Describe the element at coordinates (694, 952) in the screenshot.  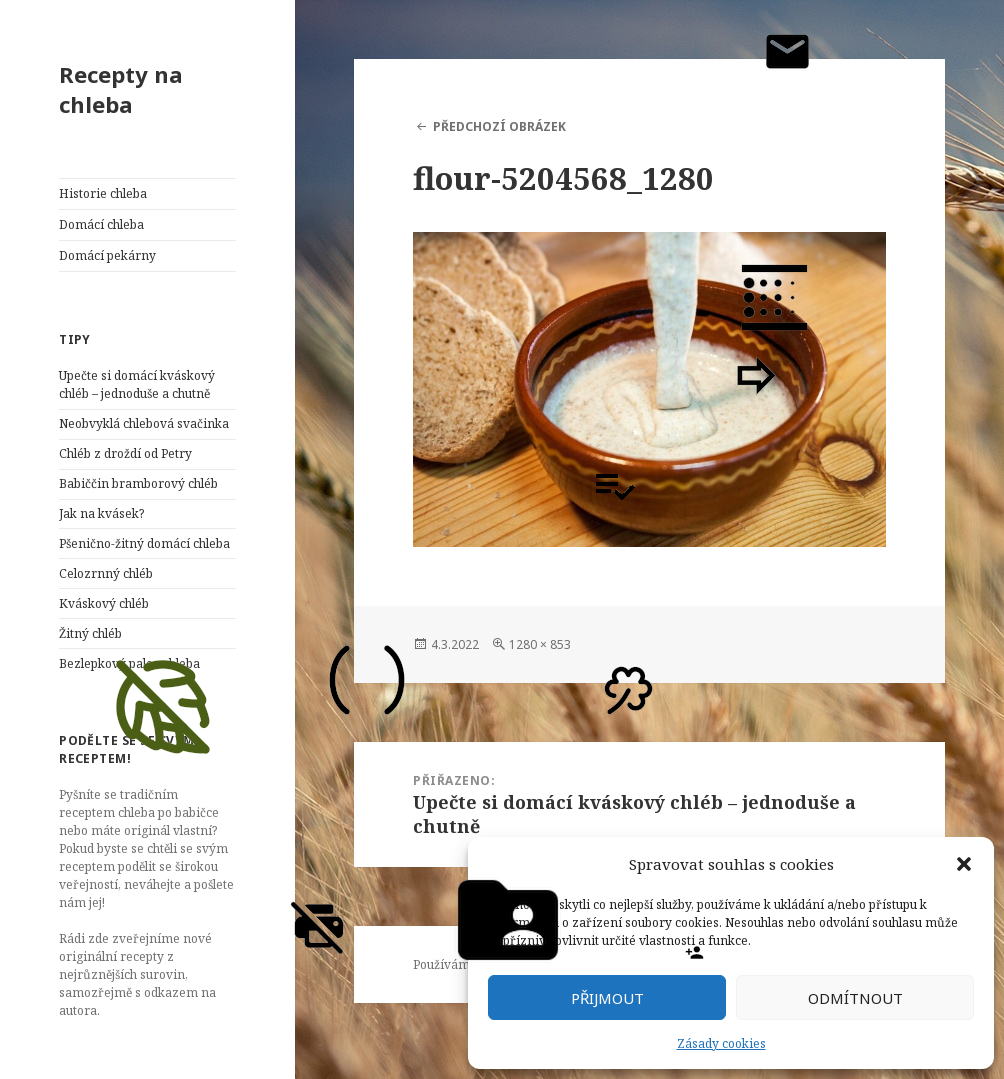
I see `add a new contact` at that location.